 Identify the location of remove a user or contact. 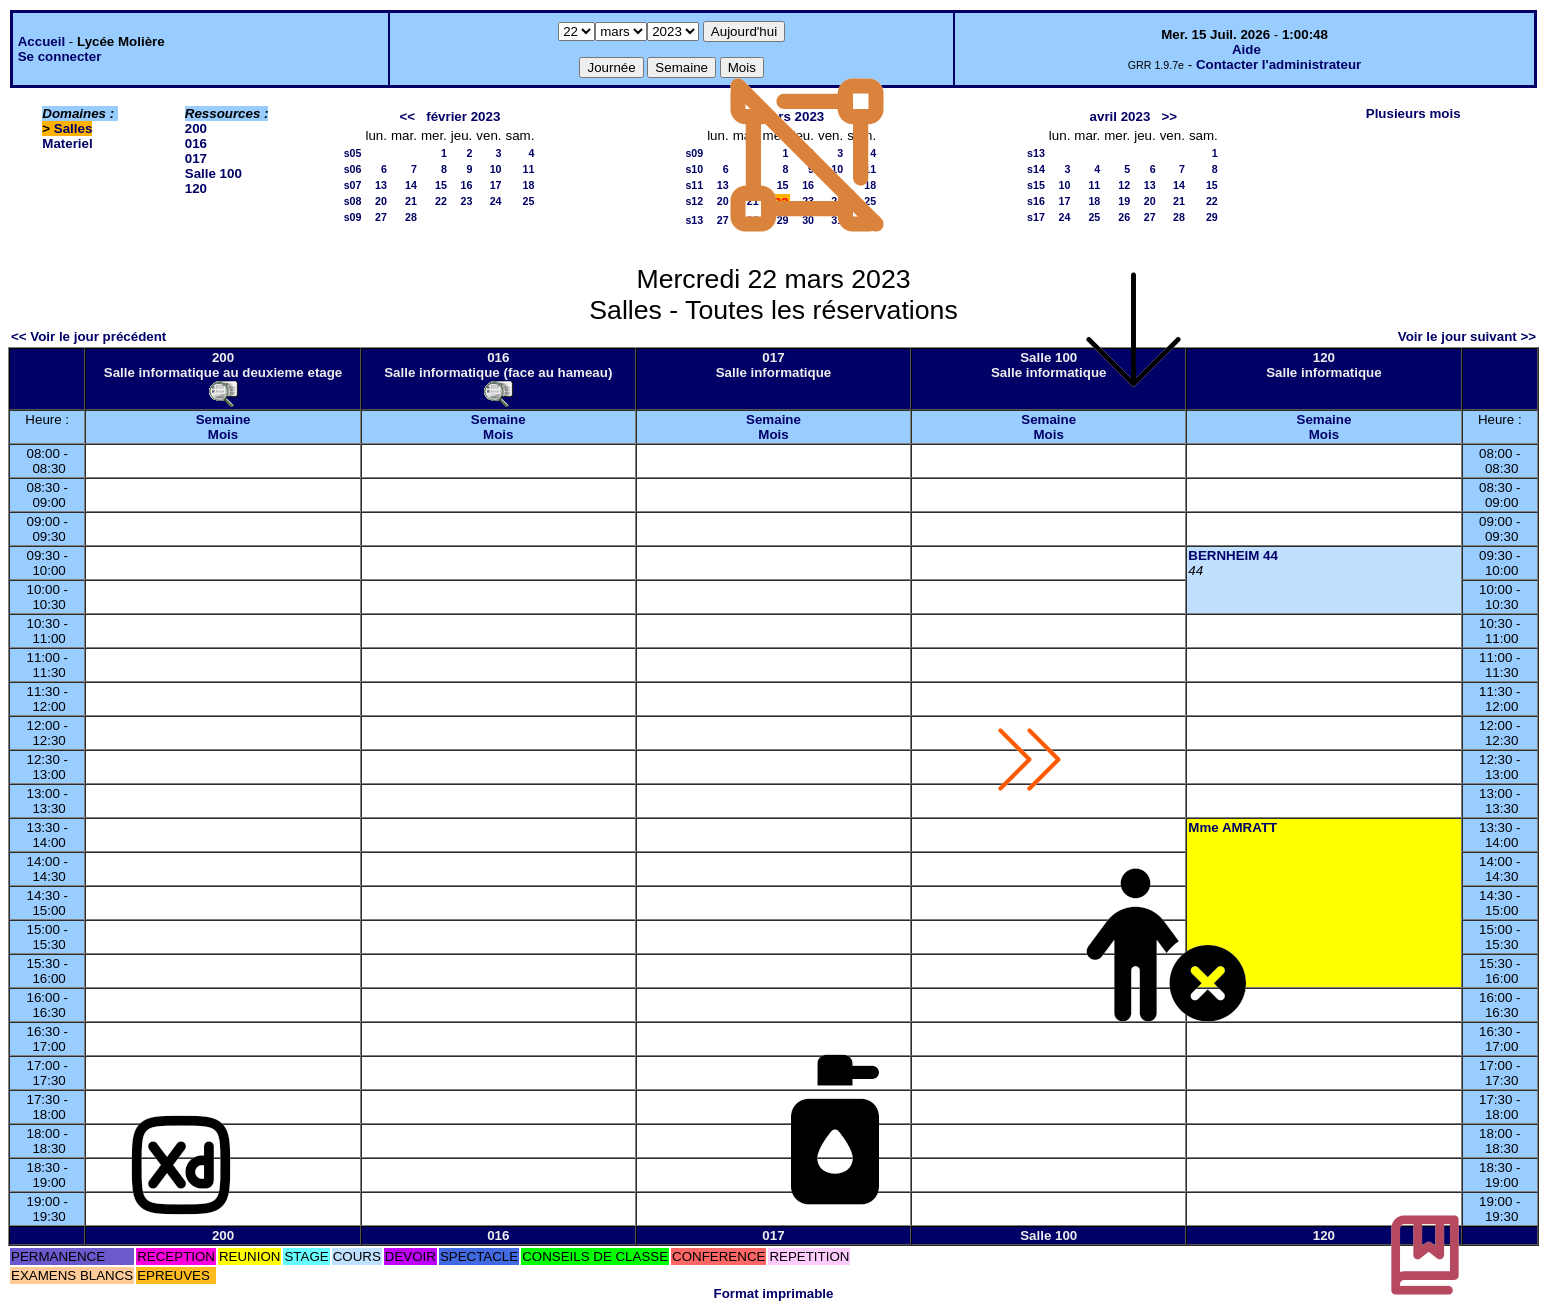
(1161, 945).